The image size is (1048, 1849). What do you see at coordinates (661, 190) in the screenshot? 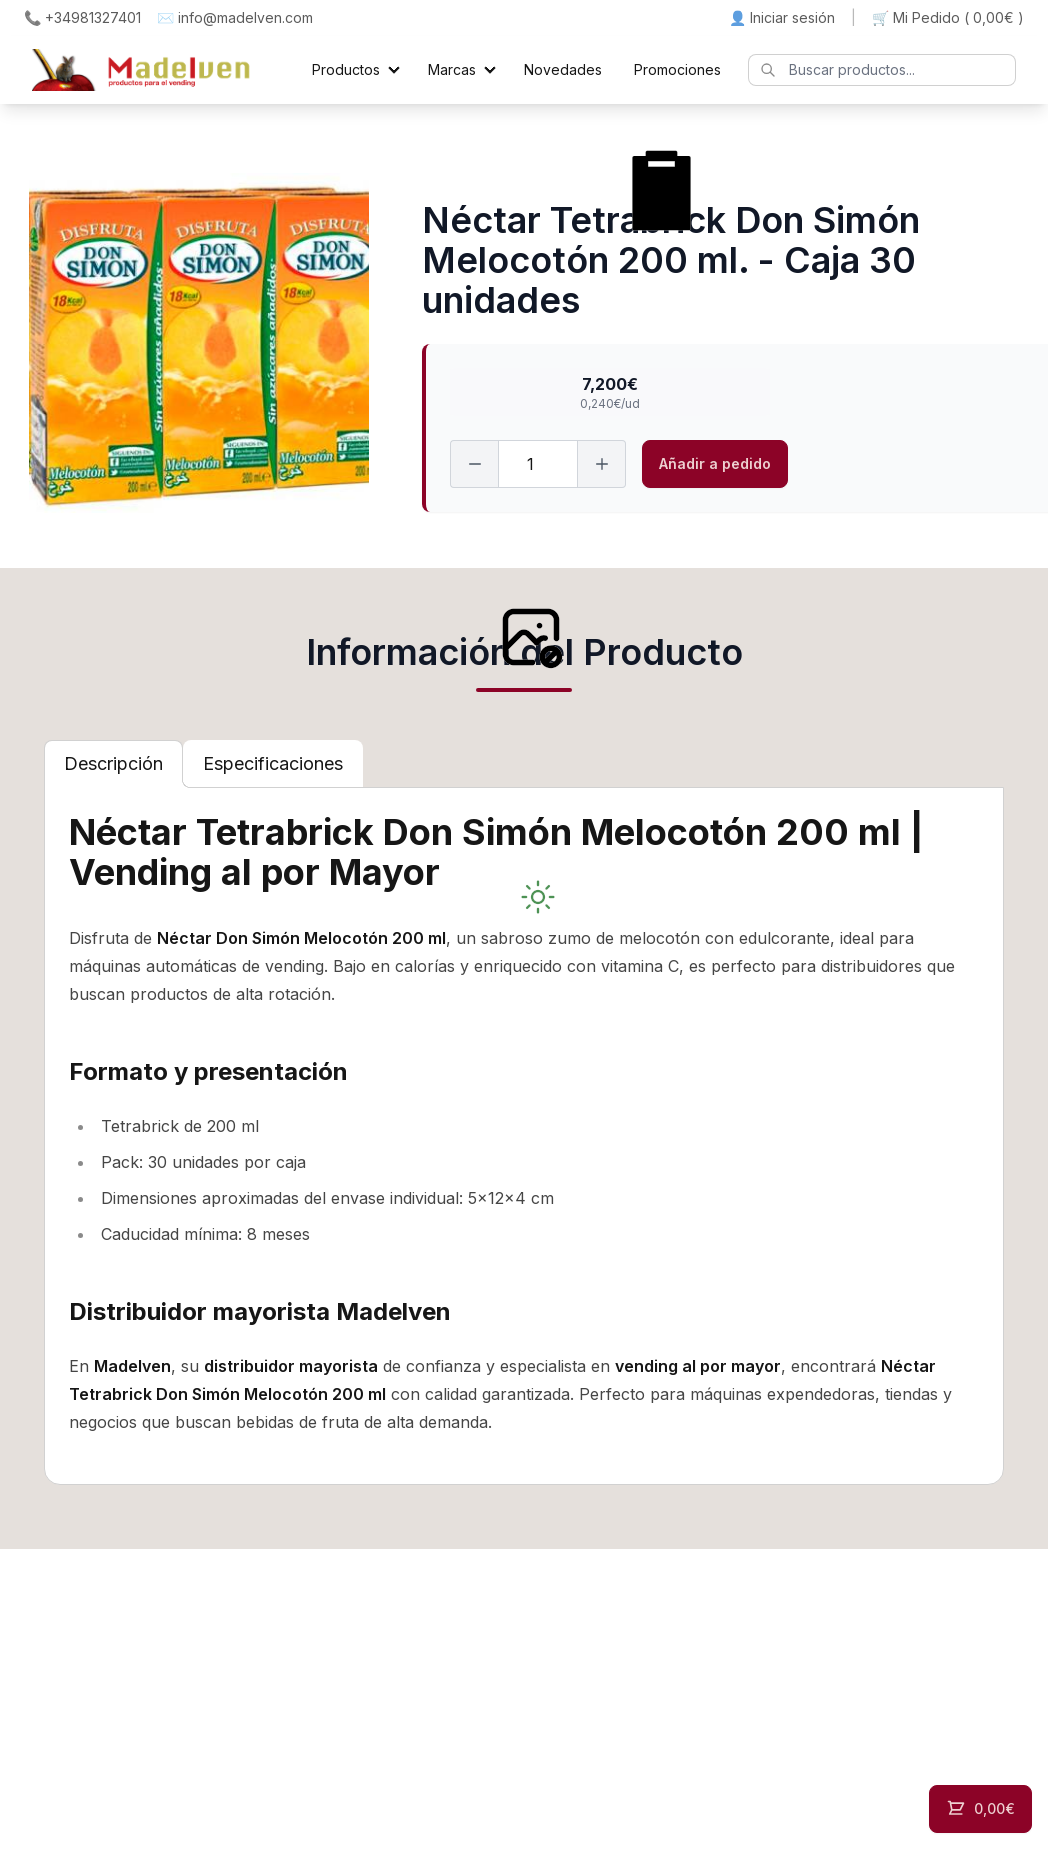
I see `copy to clipboard` at bounding box center [661, 190].